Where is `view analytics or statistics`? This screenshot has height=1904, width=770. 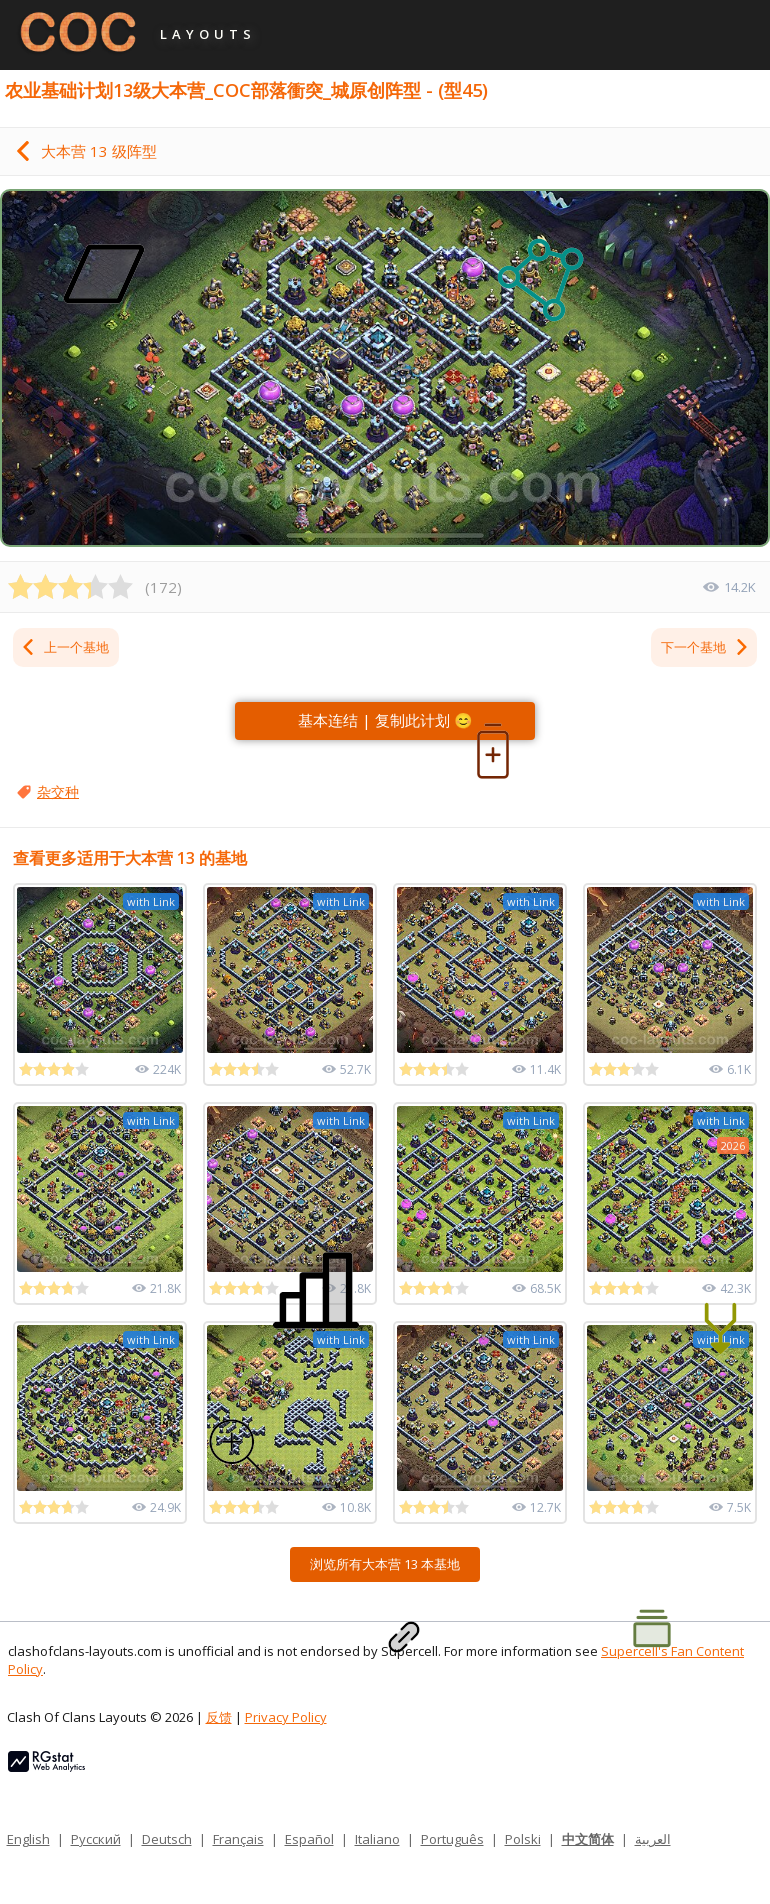 view analytics or statistics is located at coordinates (316, 1292).